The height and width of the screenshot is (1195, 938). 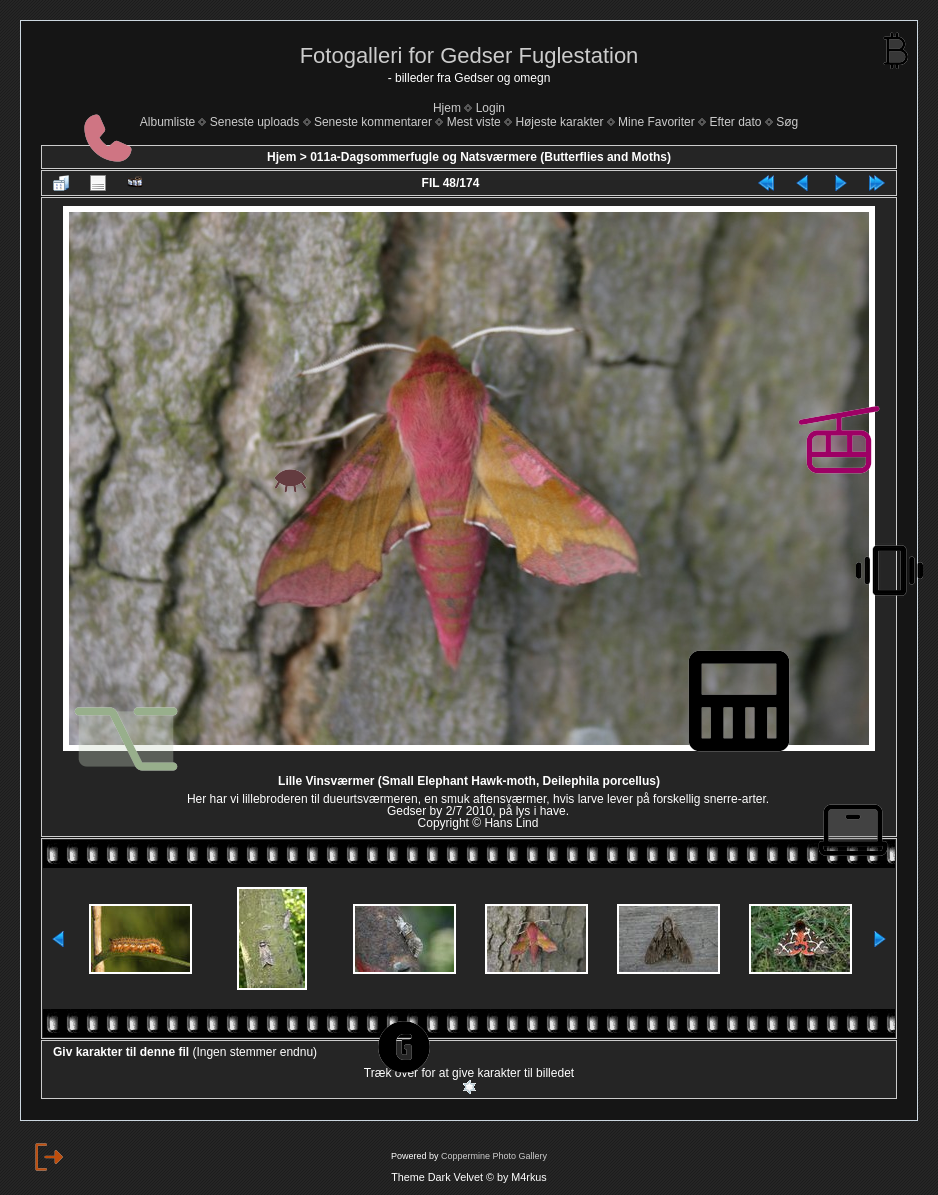 What do you see at coordinates (126, 735) in the screenshot?
I see `access keyboard option or modifier key` at bounding box center [126, 735].